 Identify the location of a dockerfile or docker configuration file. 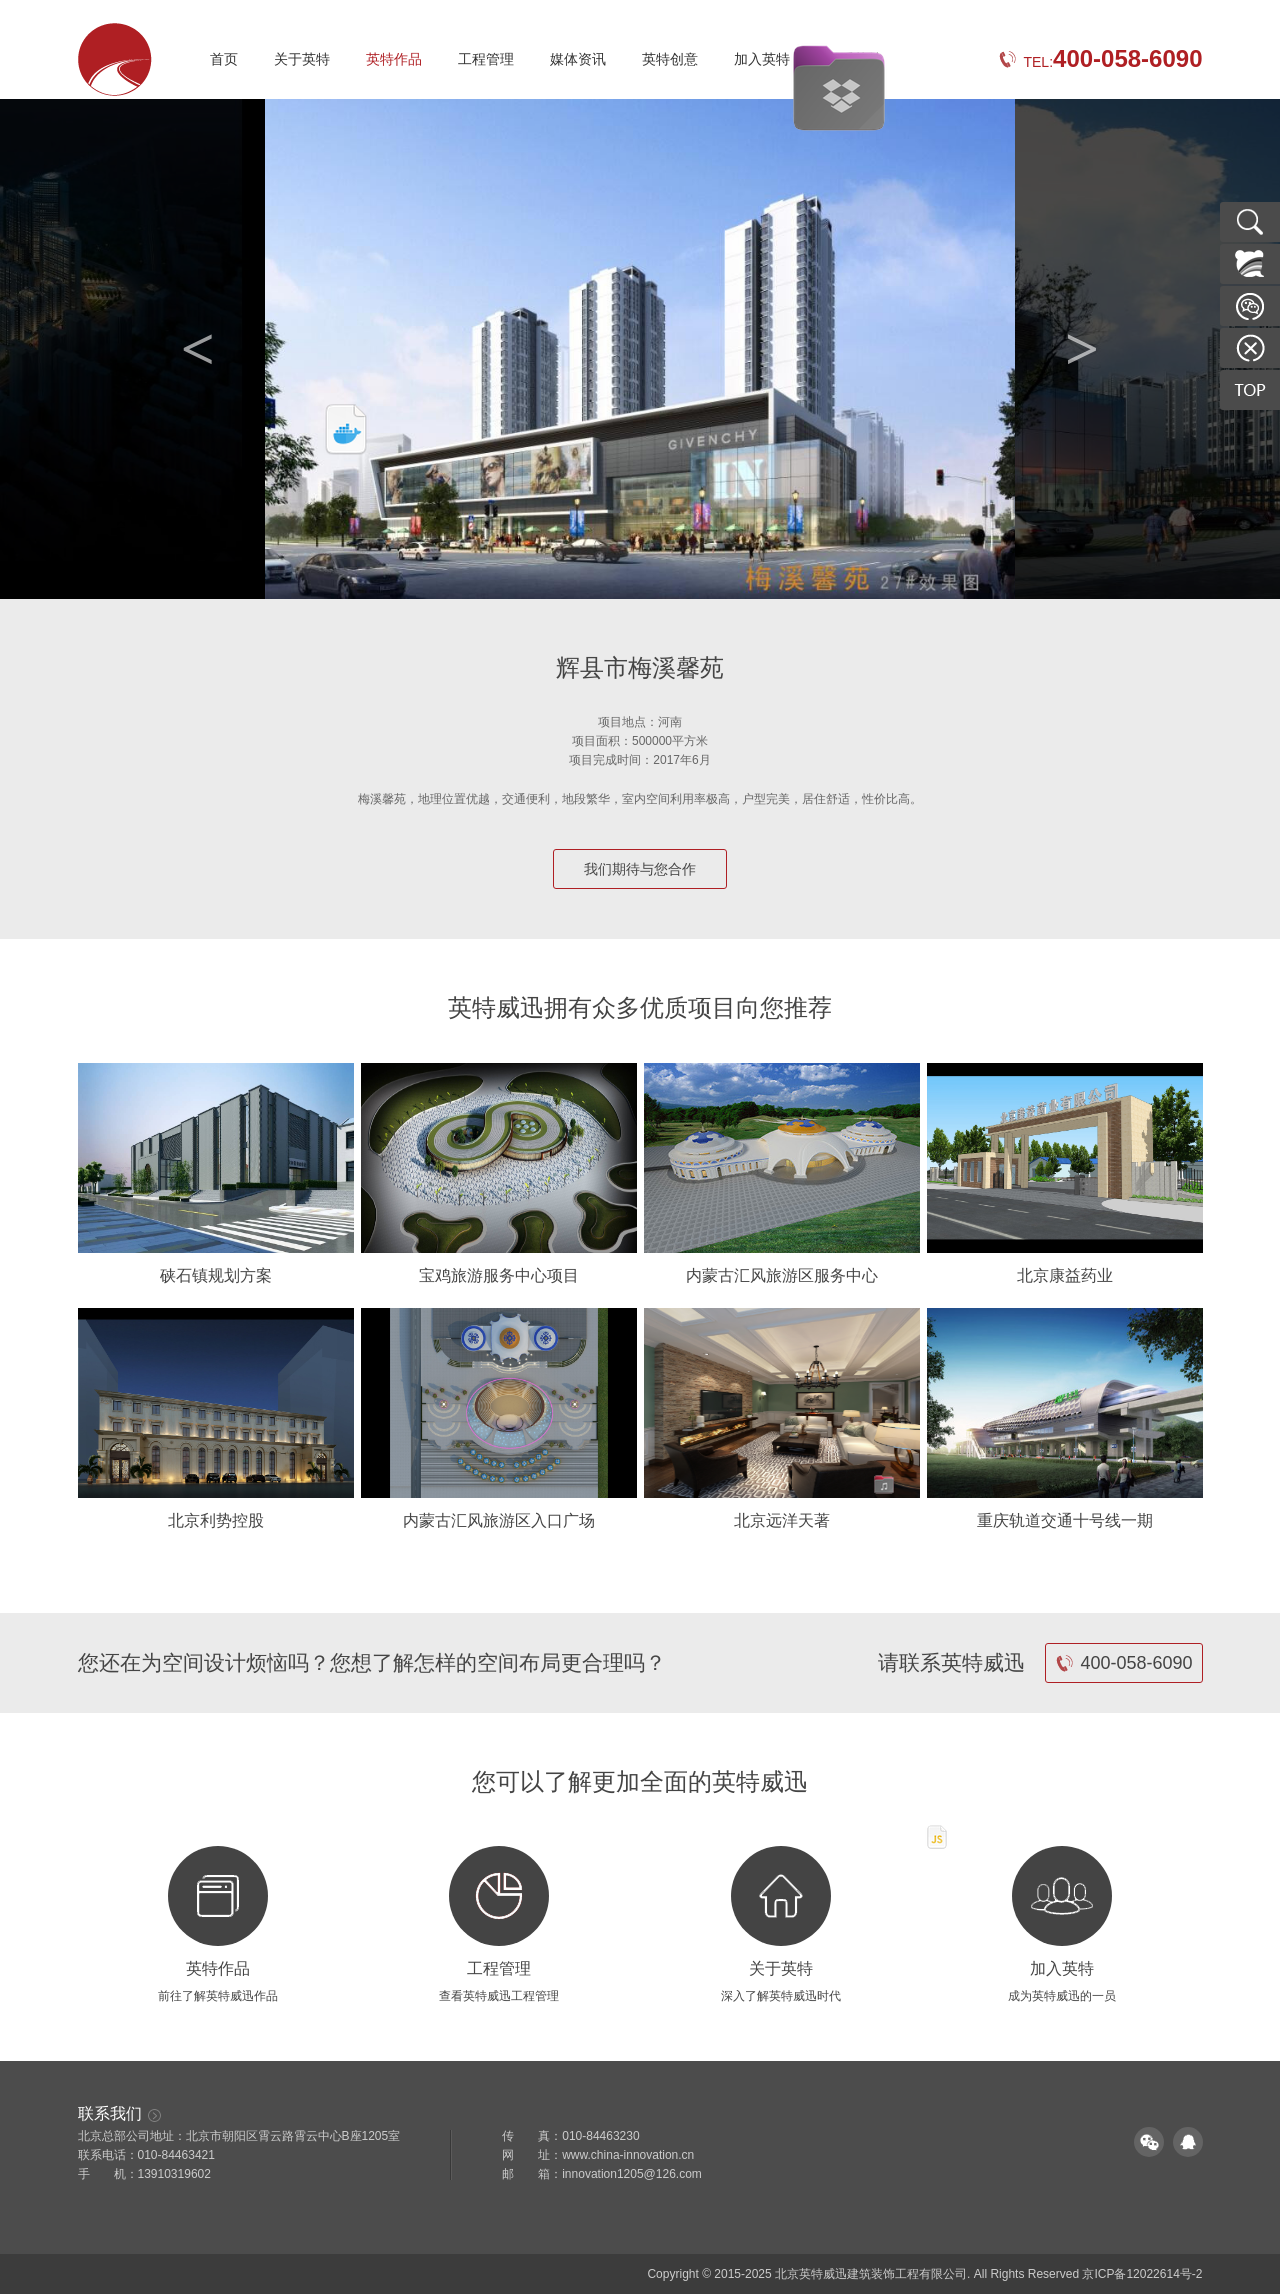
(346, 429).